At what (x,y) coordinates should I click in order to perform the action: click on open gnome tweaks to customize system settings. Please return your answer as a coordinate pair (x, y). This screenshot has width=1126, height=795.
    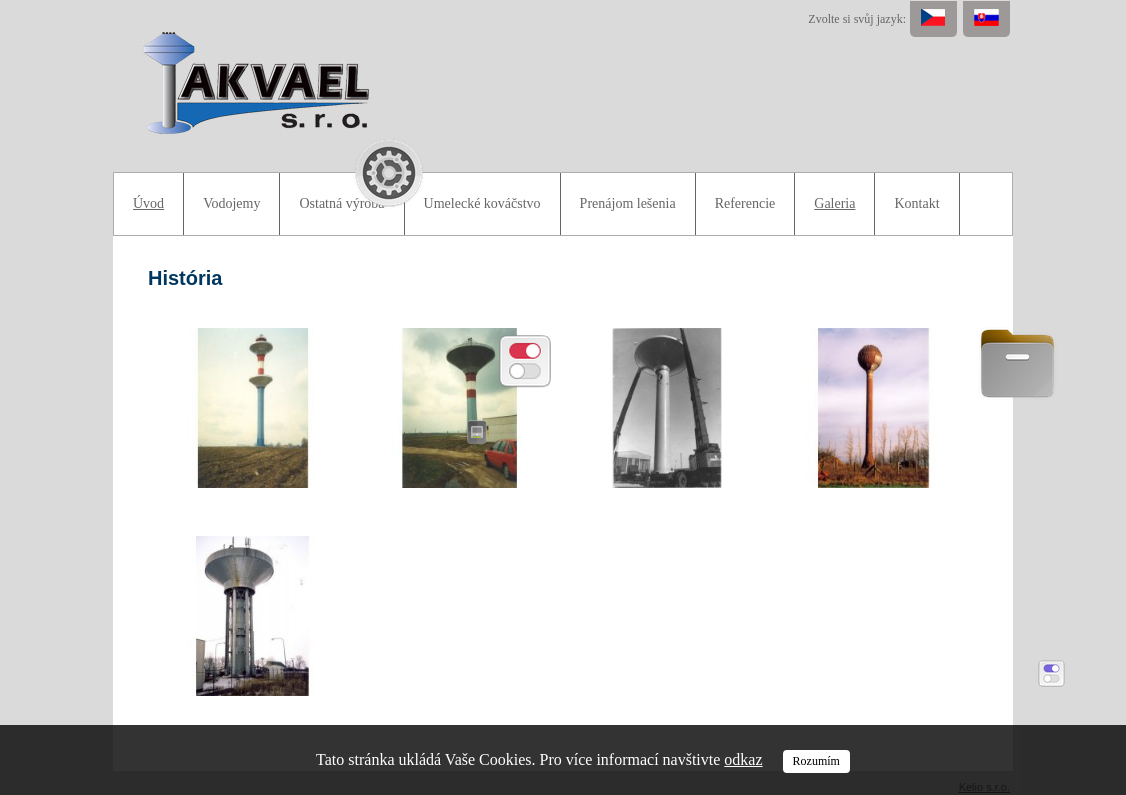
    Looking at the image, I should click on (1051, 673).